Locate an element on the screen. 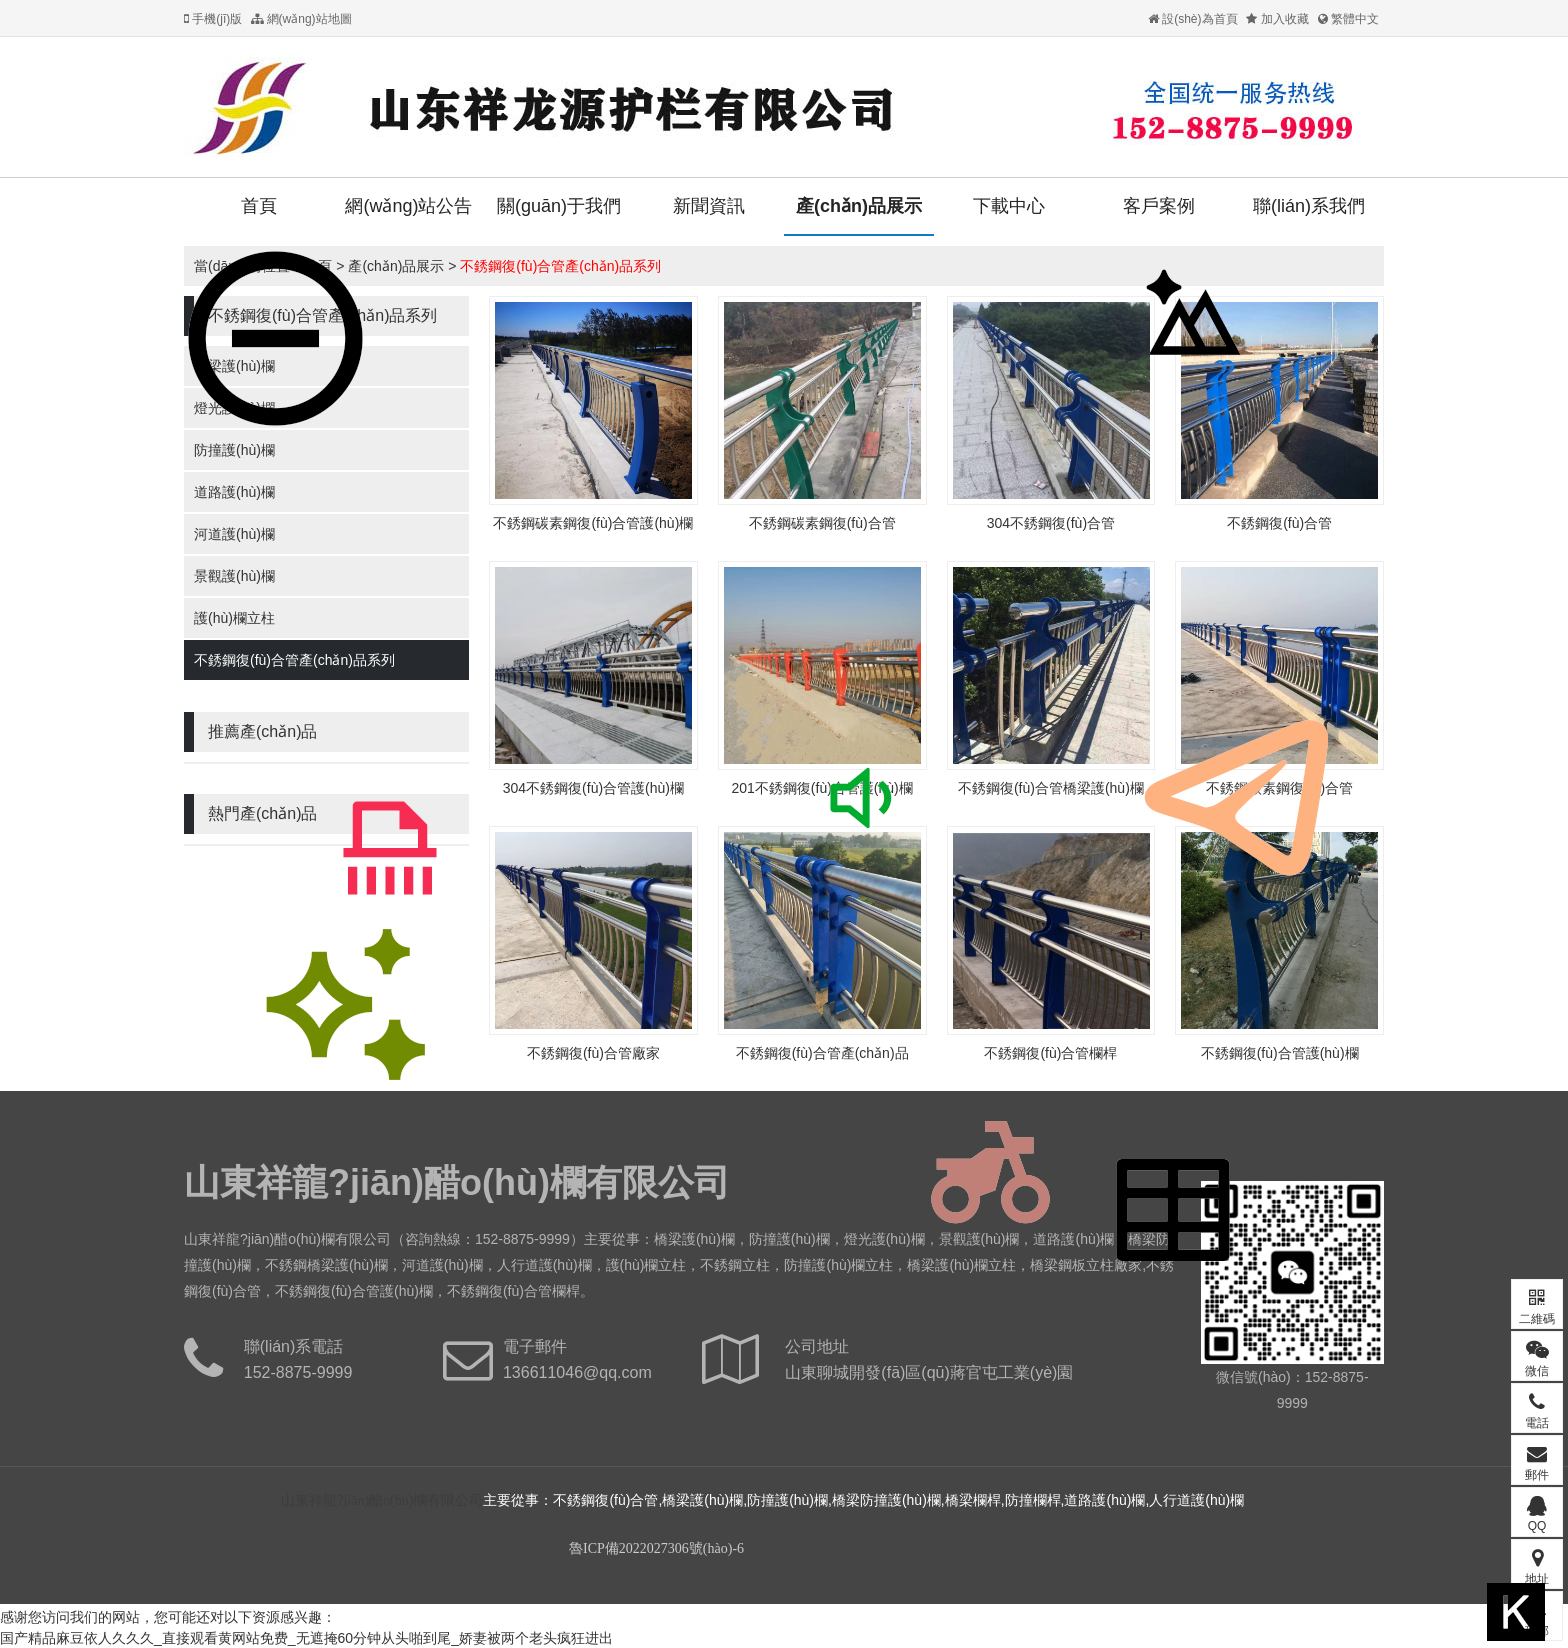 The height and width of the screenshot is (1648, 1568). permanently delete a document is located at coordinates (390, 848).